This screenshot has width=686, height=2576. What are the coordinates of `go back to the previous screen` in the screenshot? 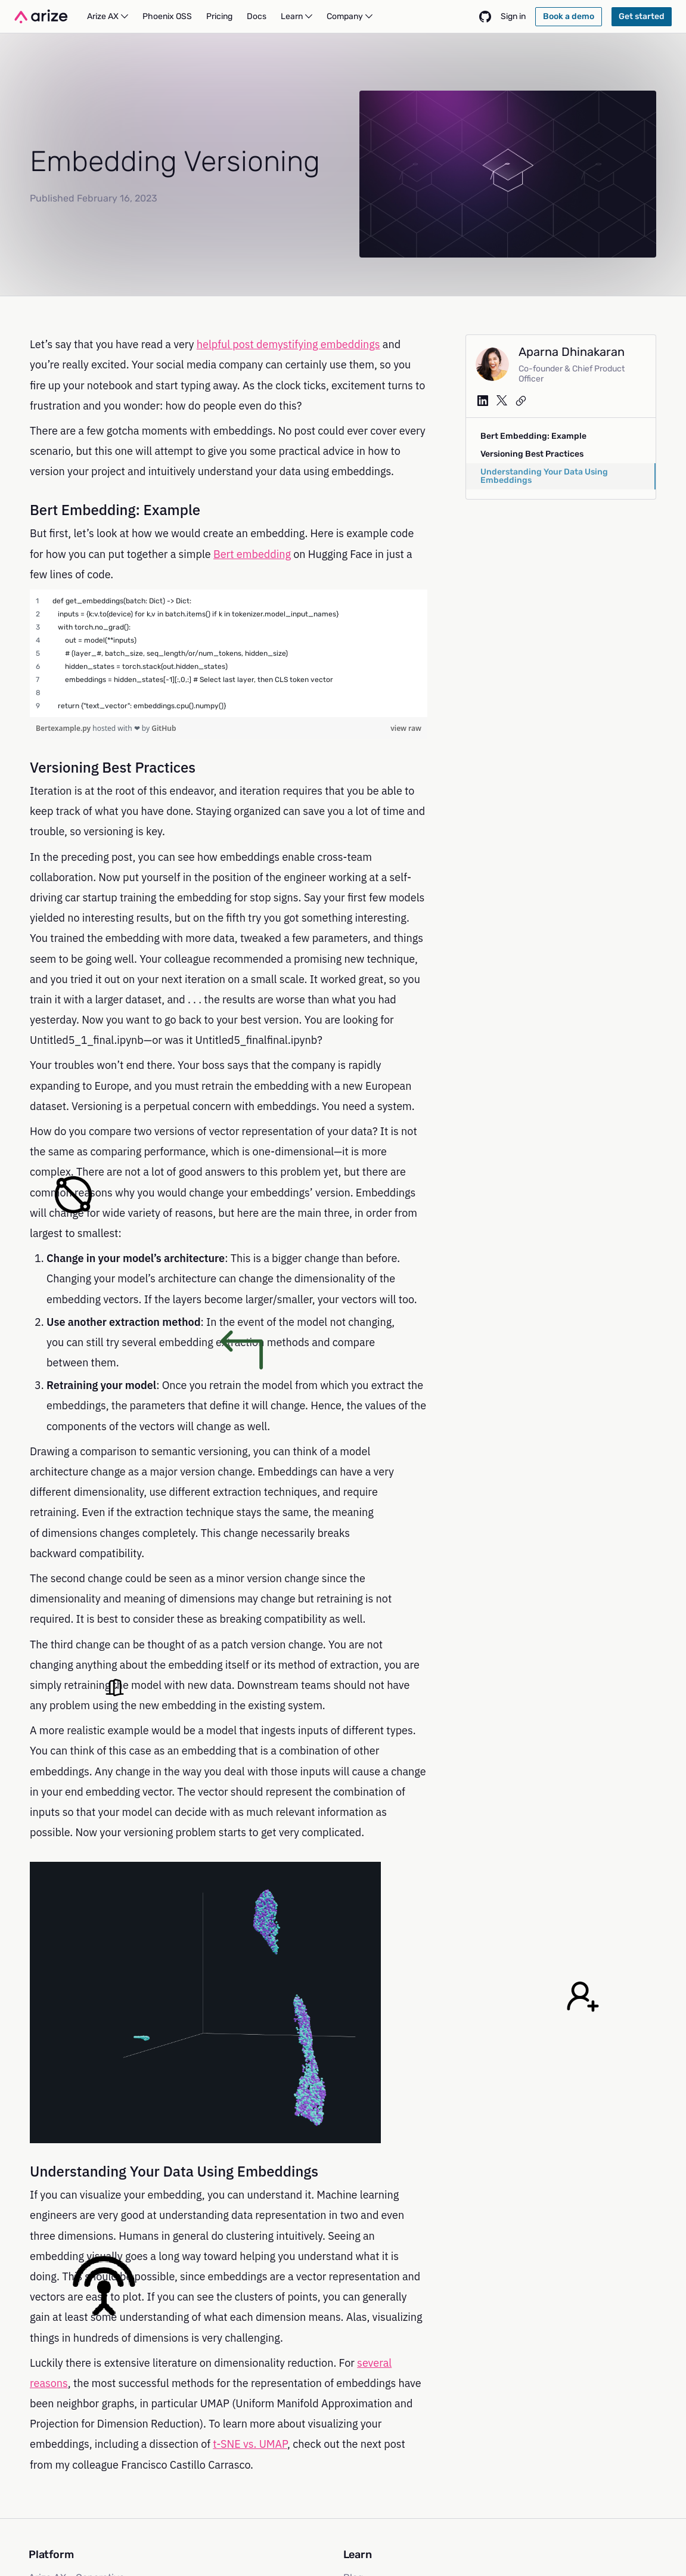 It's located at (241, 1350).